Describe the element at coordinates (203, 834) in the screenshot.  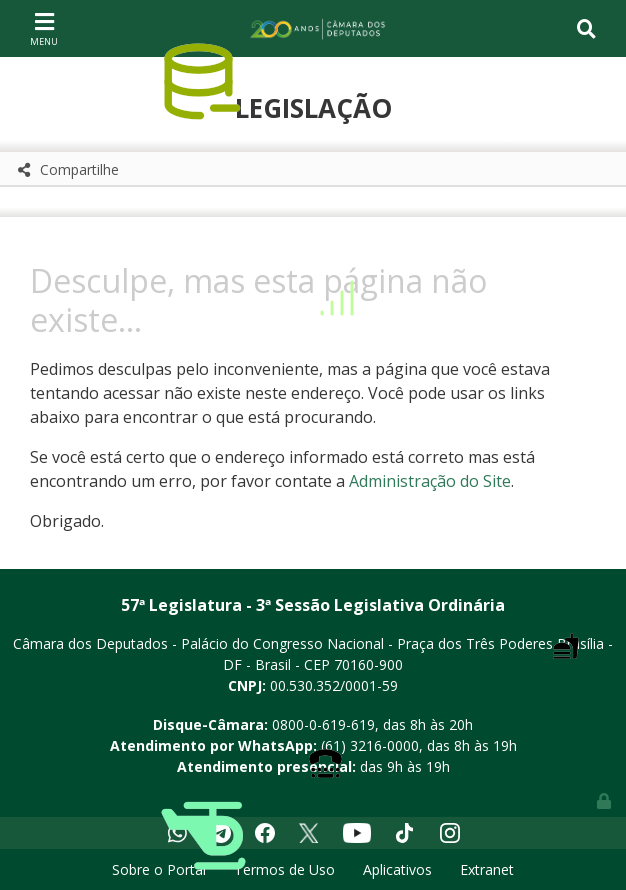
I see `helicopter transportation option` at that location.